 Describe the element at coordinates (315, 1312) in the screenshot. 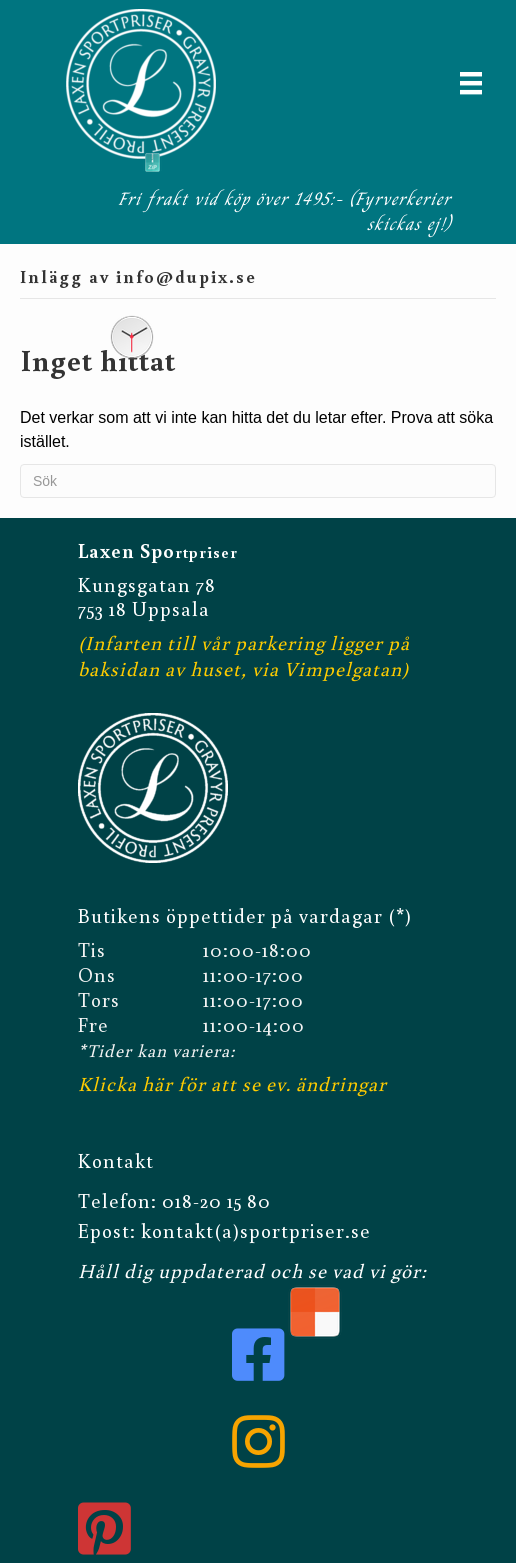

I see `switch to the bottom-right workspace` at that location.